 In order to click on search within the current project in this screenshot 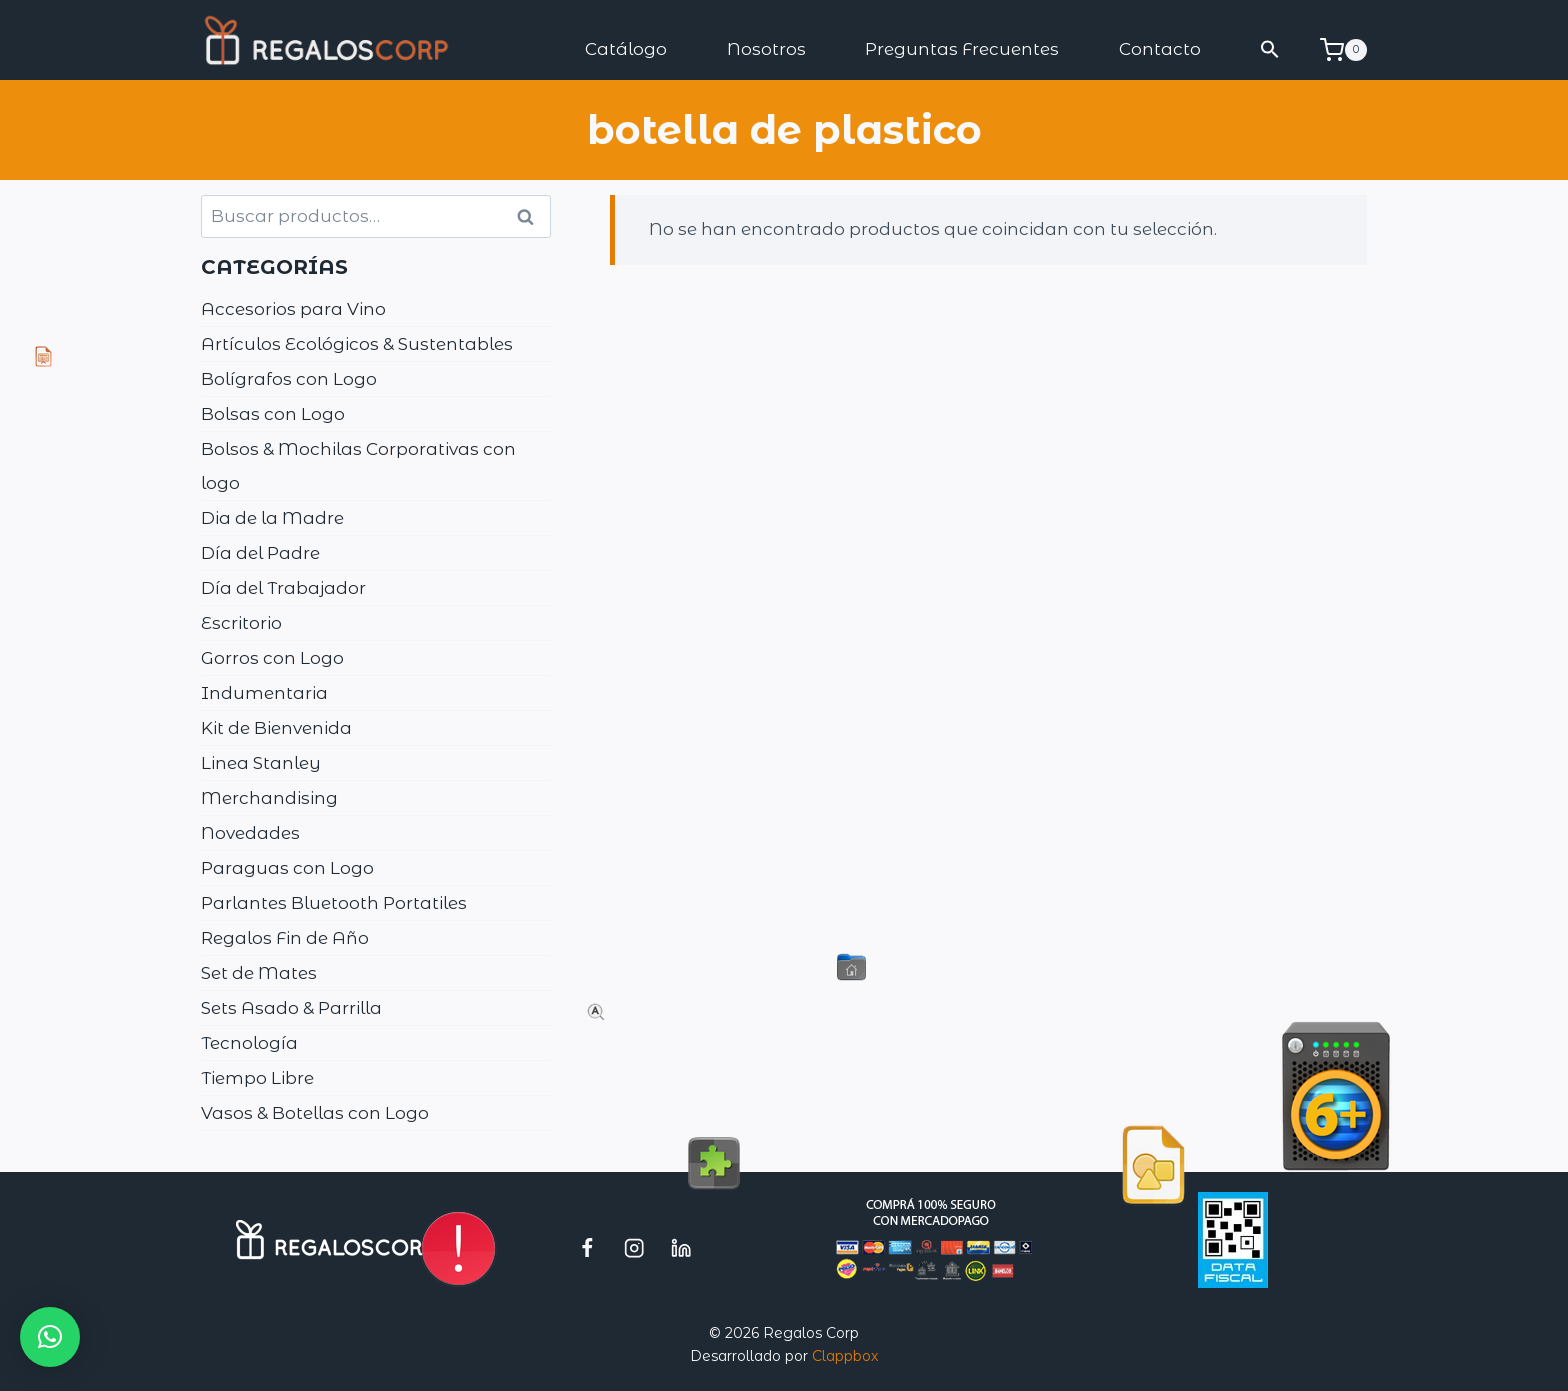, I will do `click(596, 1012)`.